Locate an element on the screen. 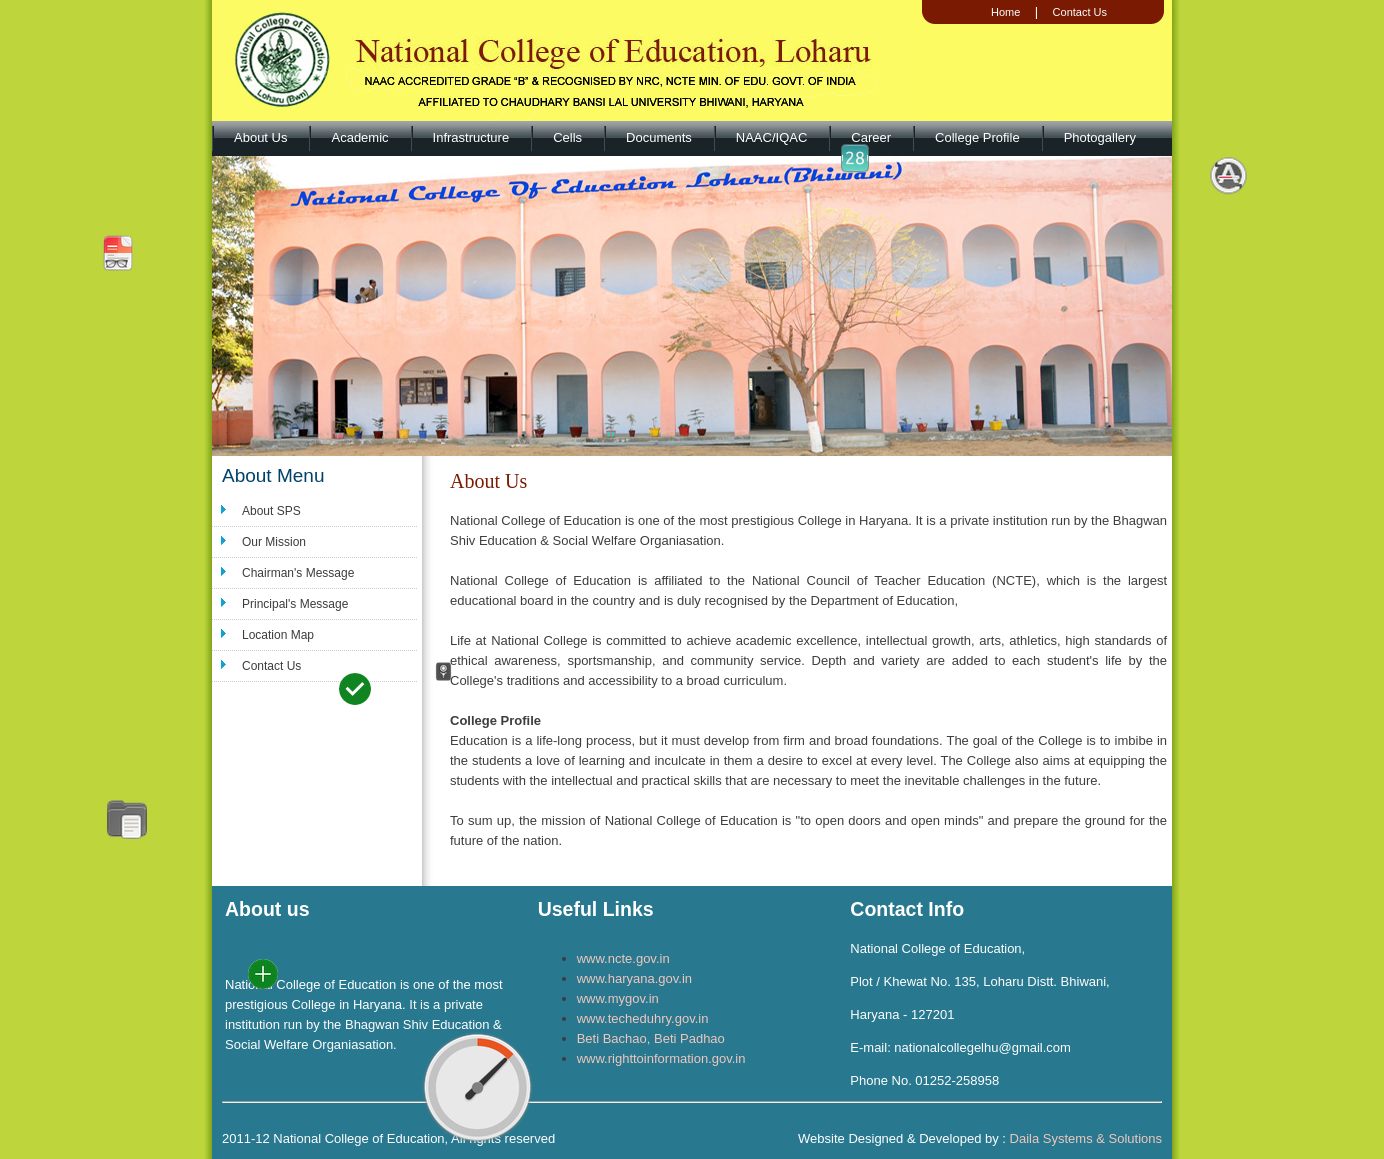  confirm or apply changes in a dialog is located at coordinates (355, 689).